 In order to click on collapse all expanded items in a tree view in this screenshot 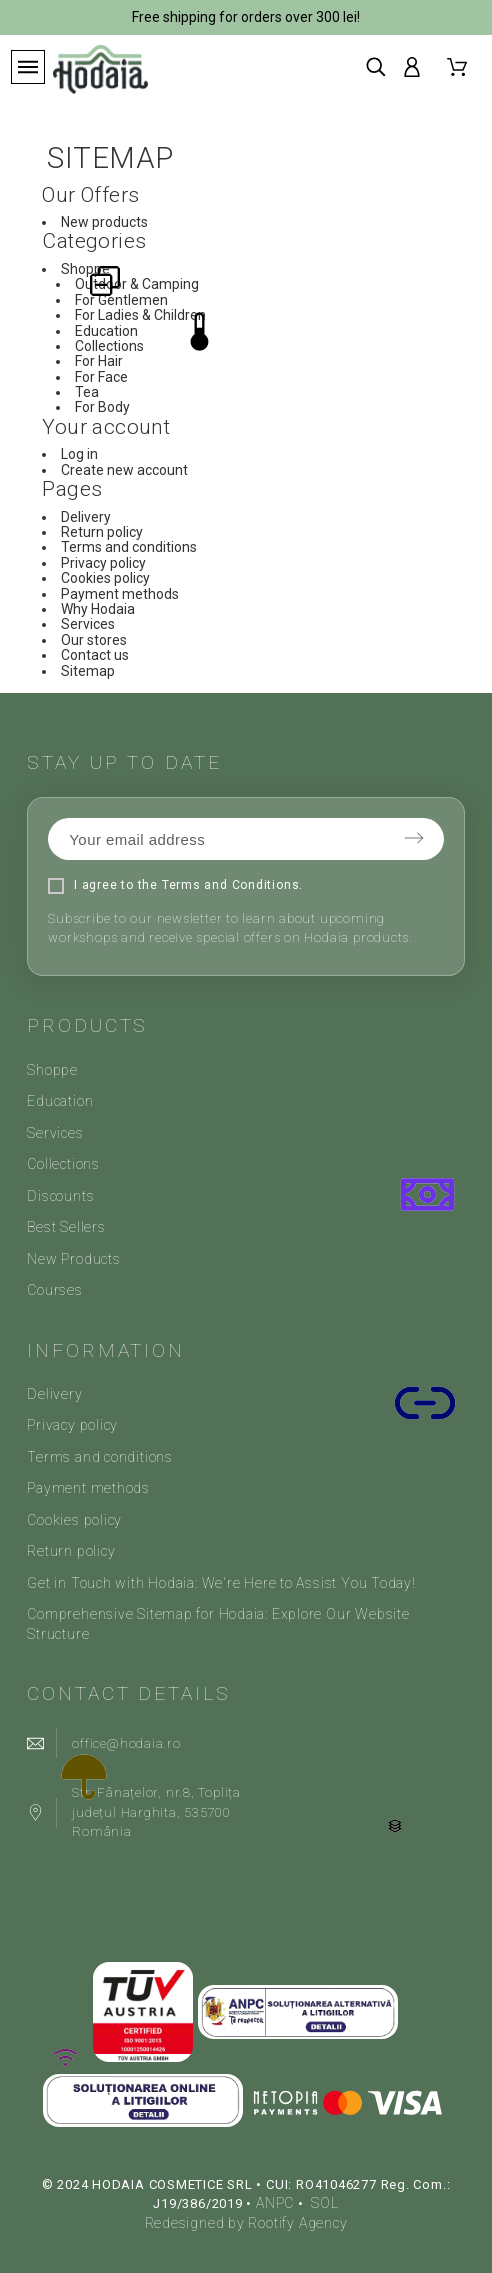, I will do `click(105, 281)`.